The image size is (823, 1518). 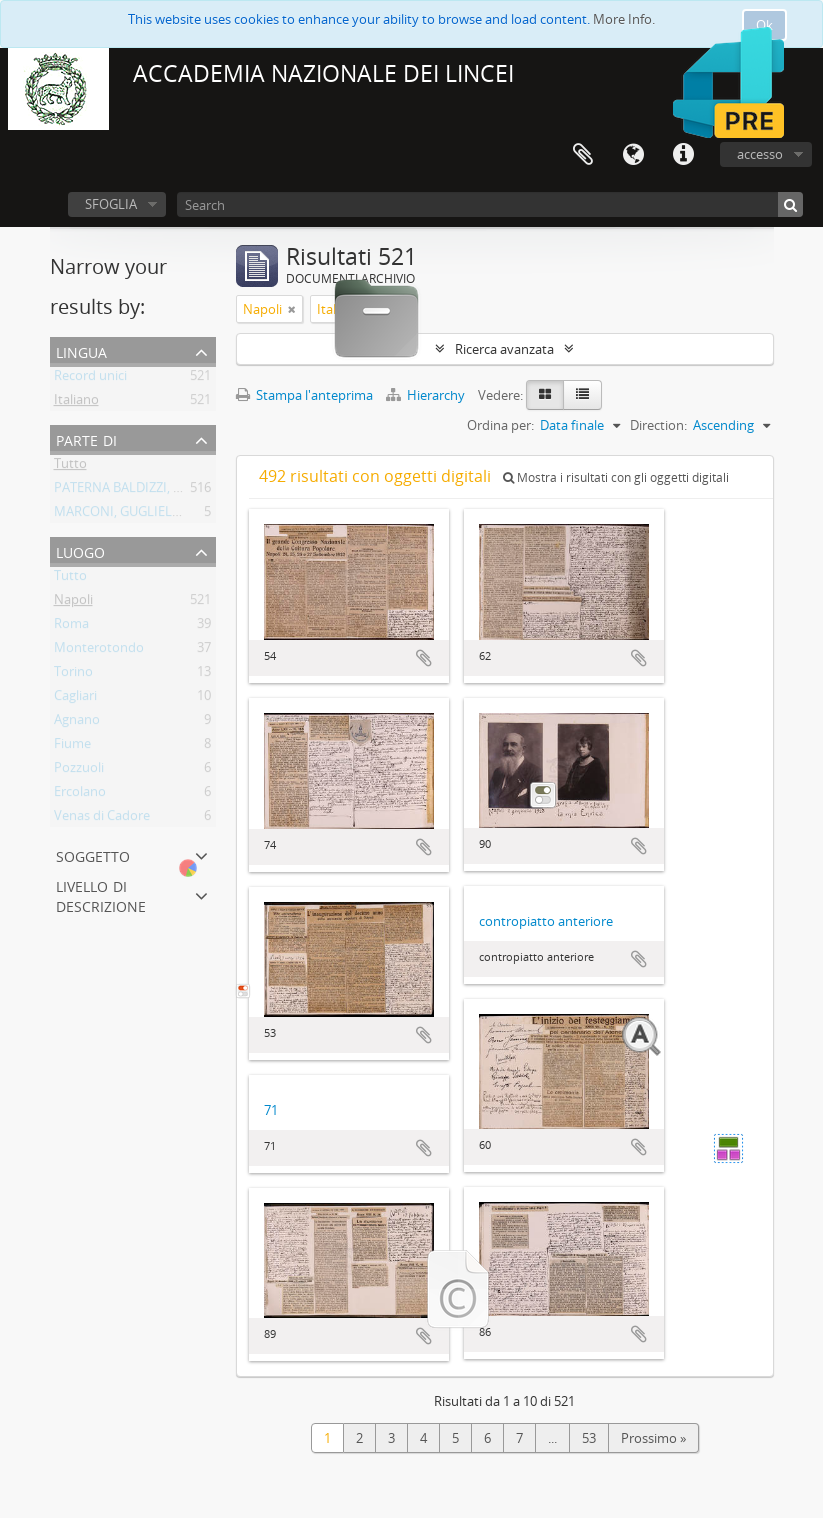 I want to click on open the file manager application, so click(x=376, y=318).